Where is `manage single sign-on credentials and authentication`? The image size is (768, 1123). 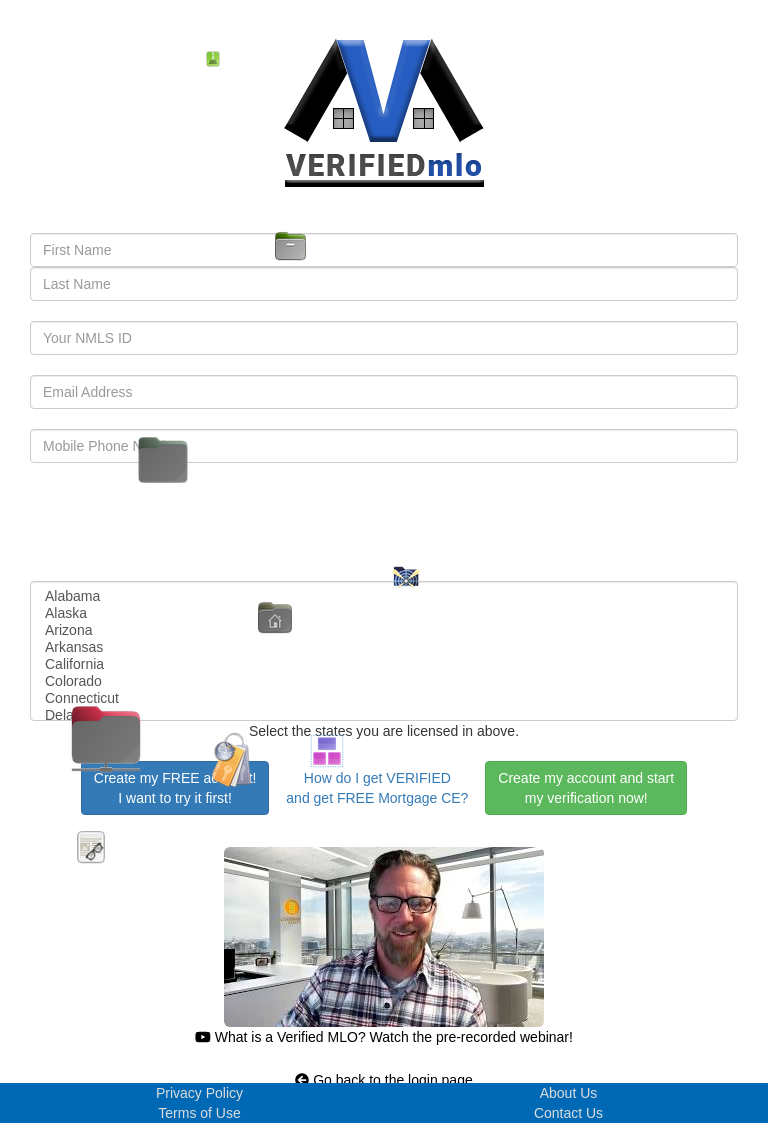
manage single sign-on credentials and authentication is located at coordinates (232, 760).